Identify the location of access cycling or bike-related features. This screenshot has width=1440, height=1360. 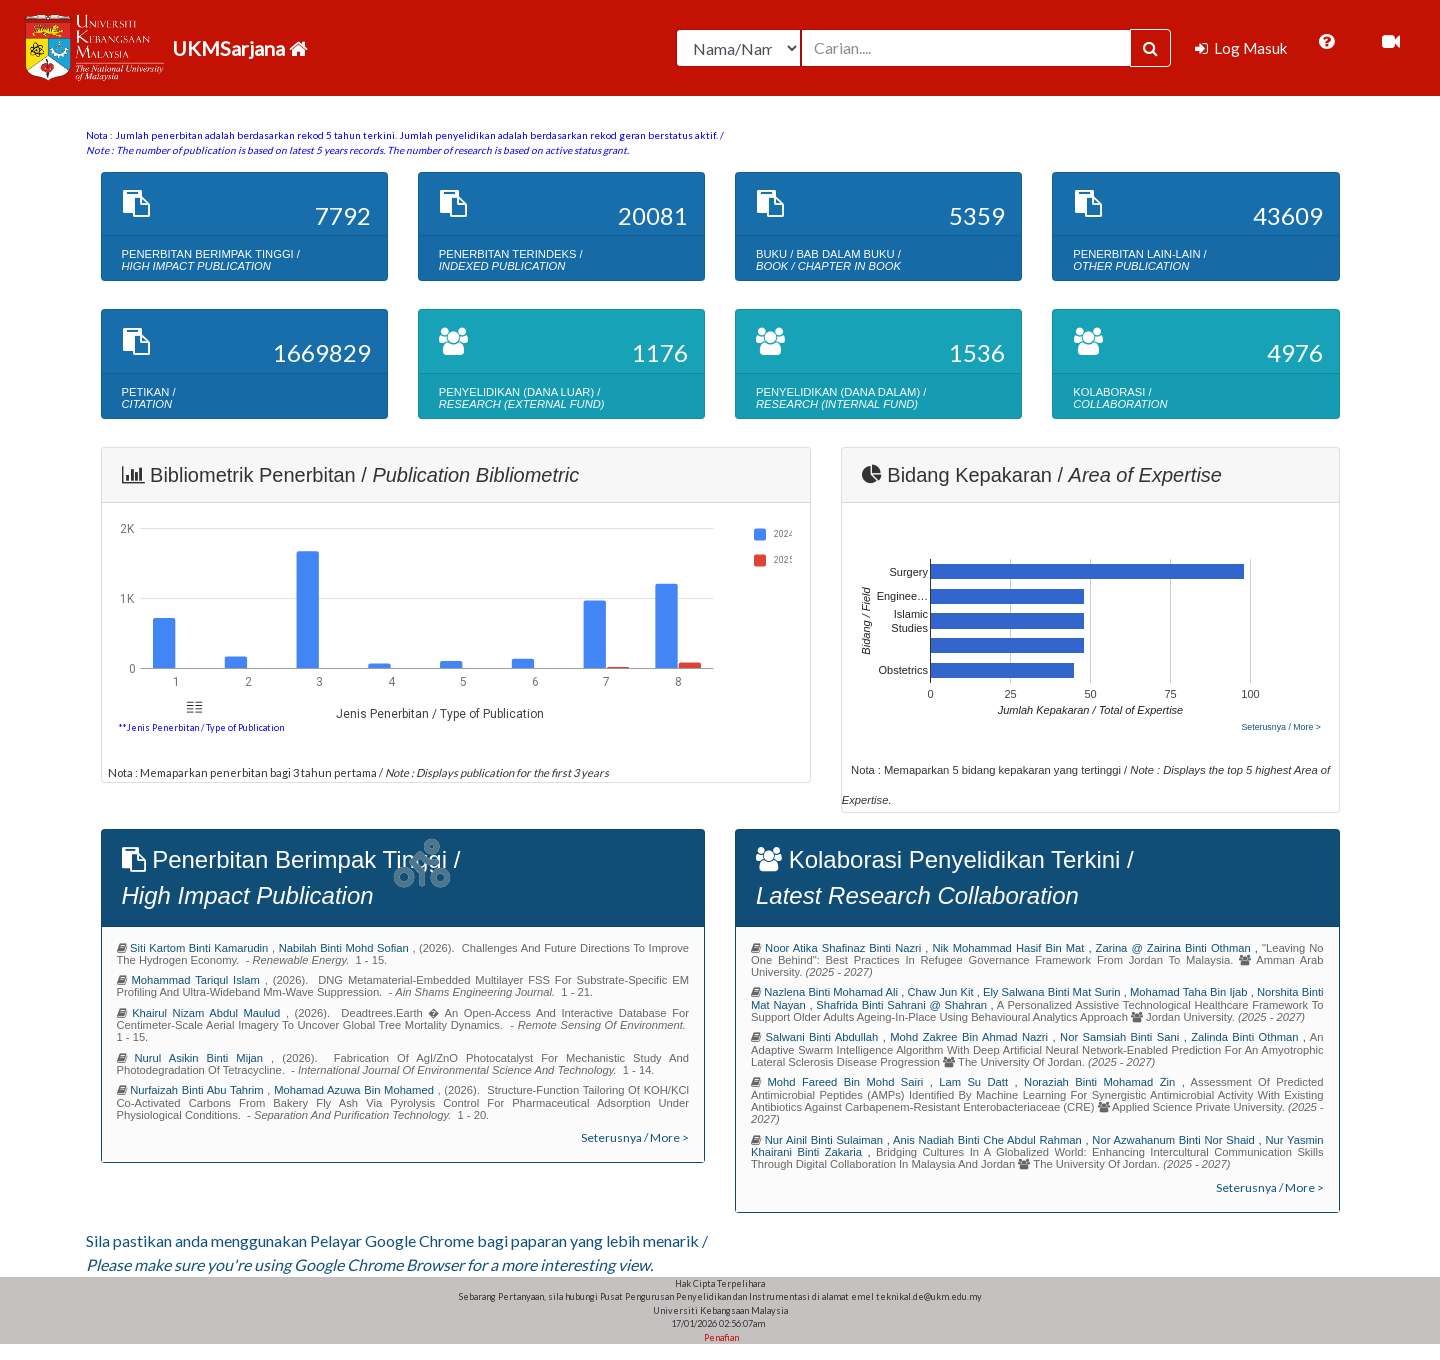
(422, 865).